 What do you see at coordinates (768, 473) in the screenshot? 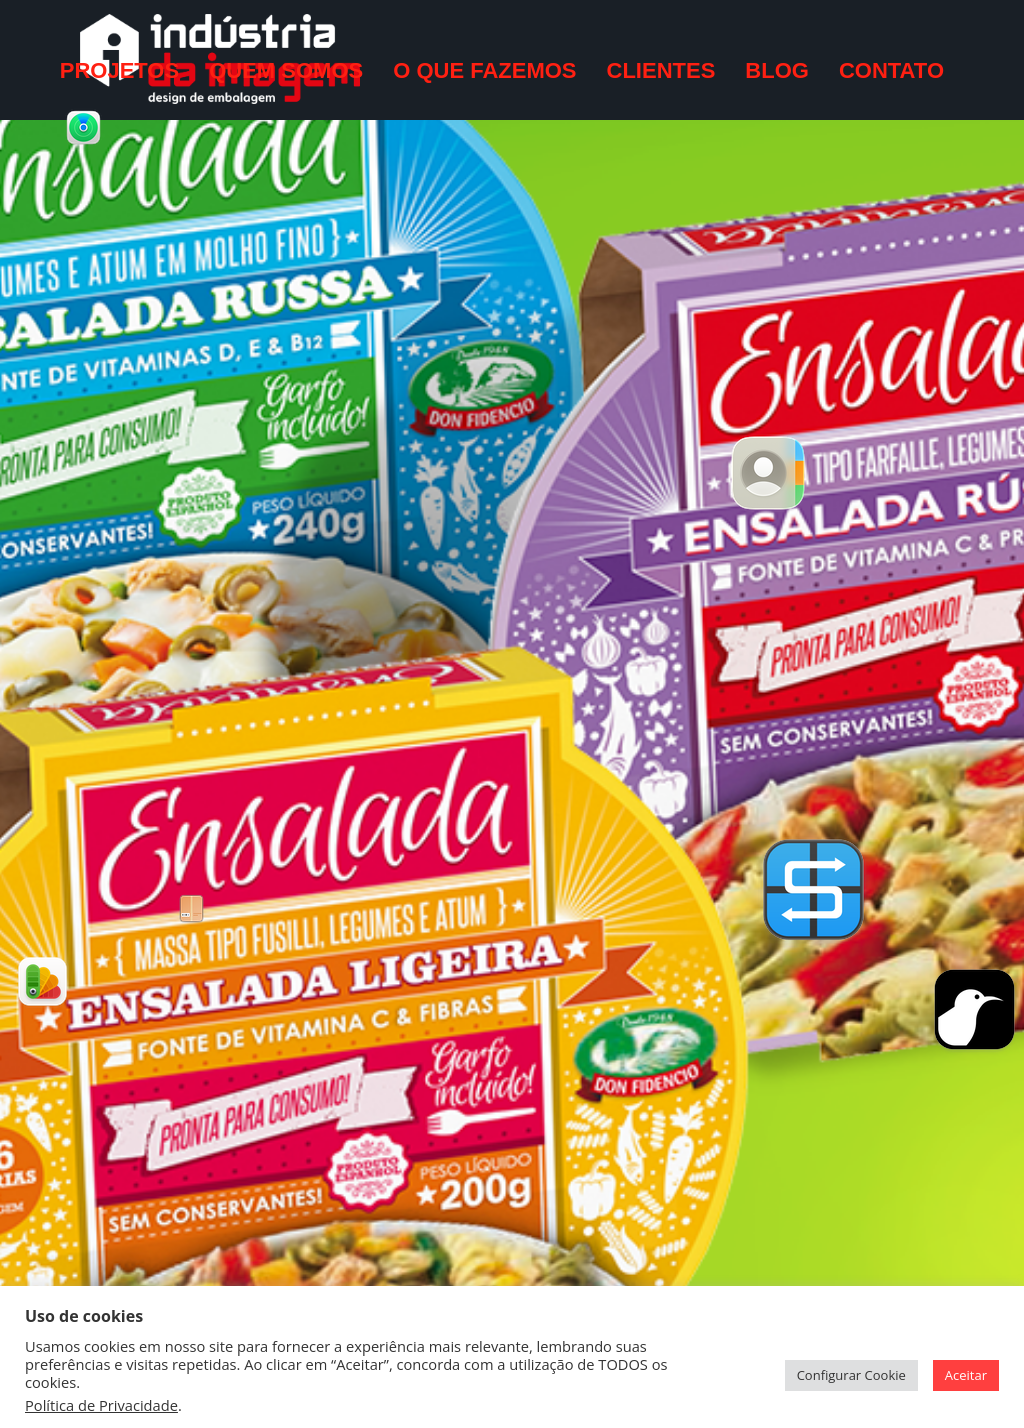
I see `open the contacts app` at bounding box center [768, 473].